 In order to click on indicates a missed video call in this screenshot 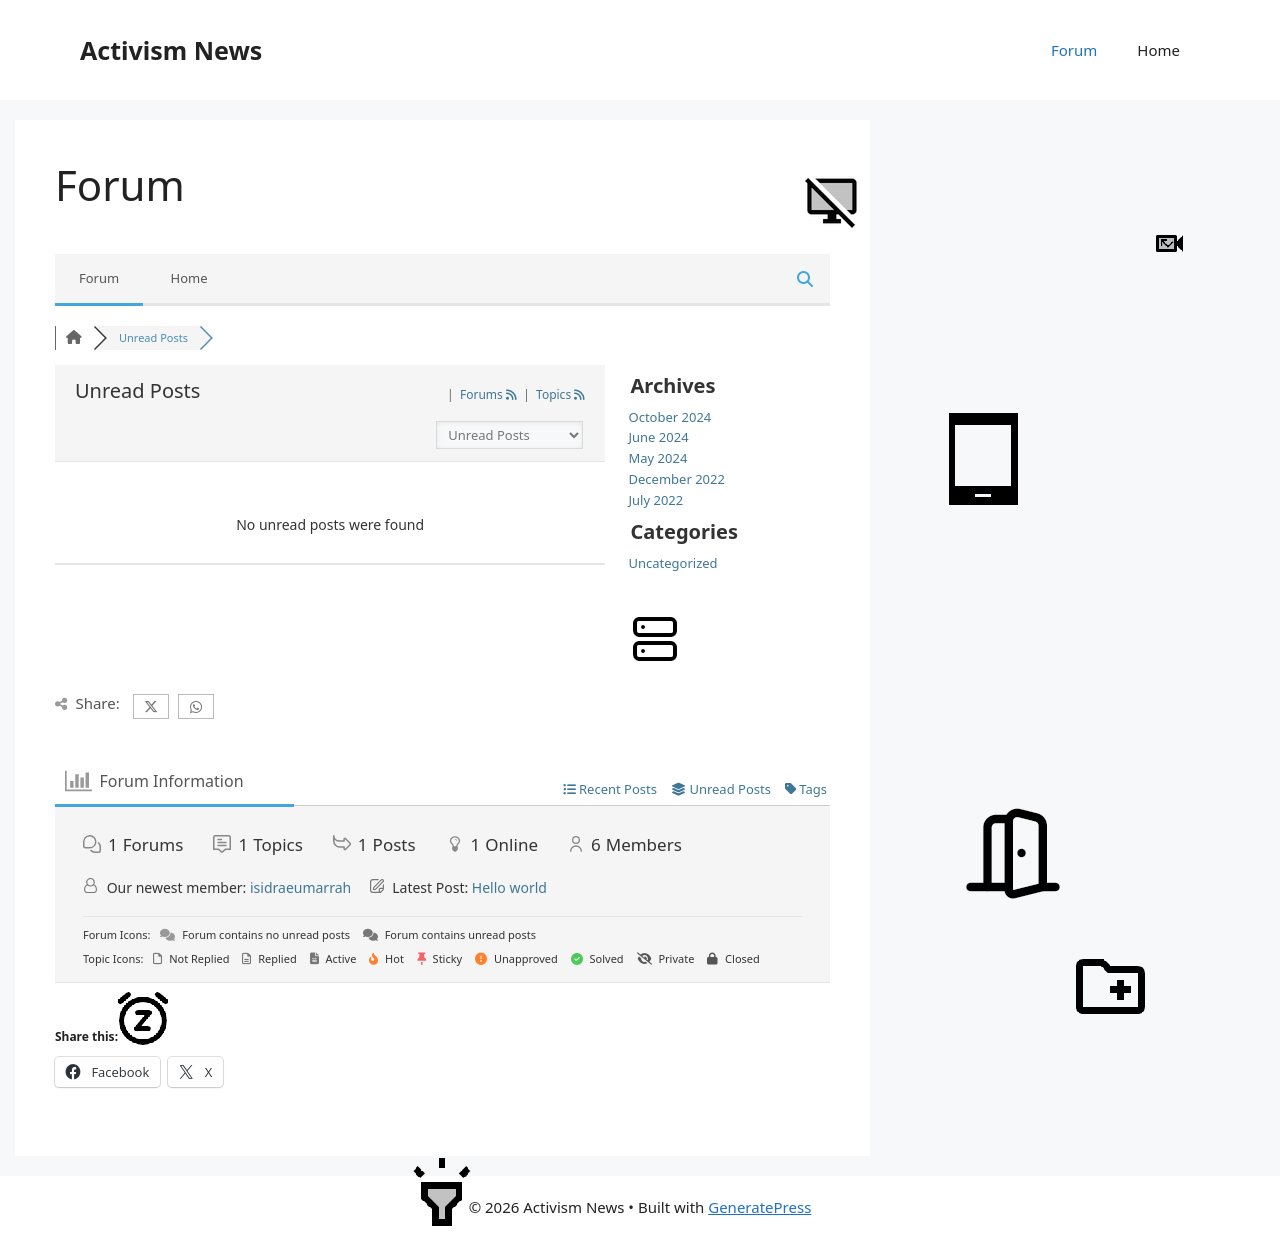, I will do `click(1169, 243)`.